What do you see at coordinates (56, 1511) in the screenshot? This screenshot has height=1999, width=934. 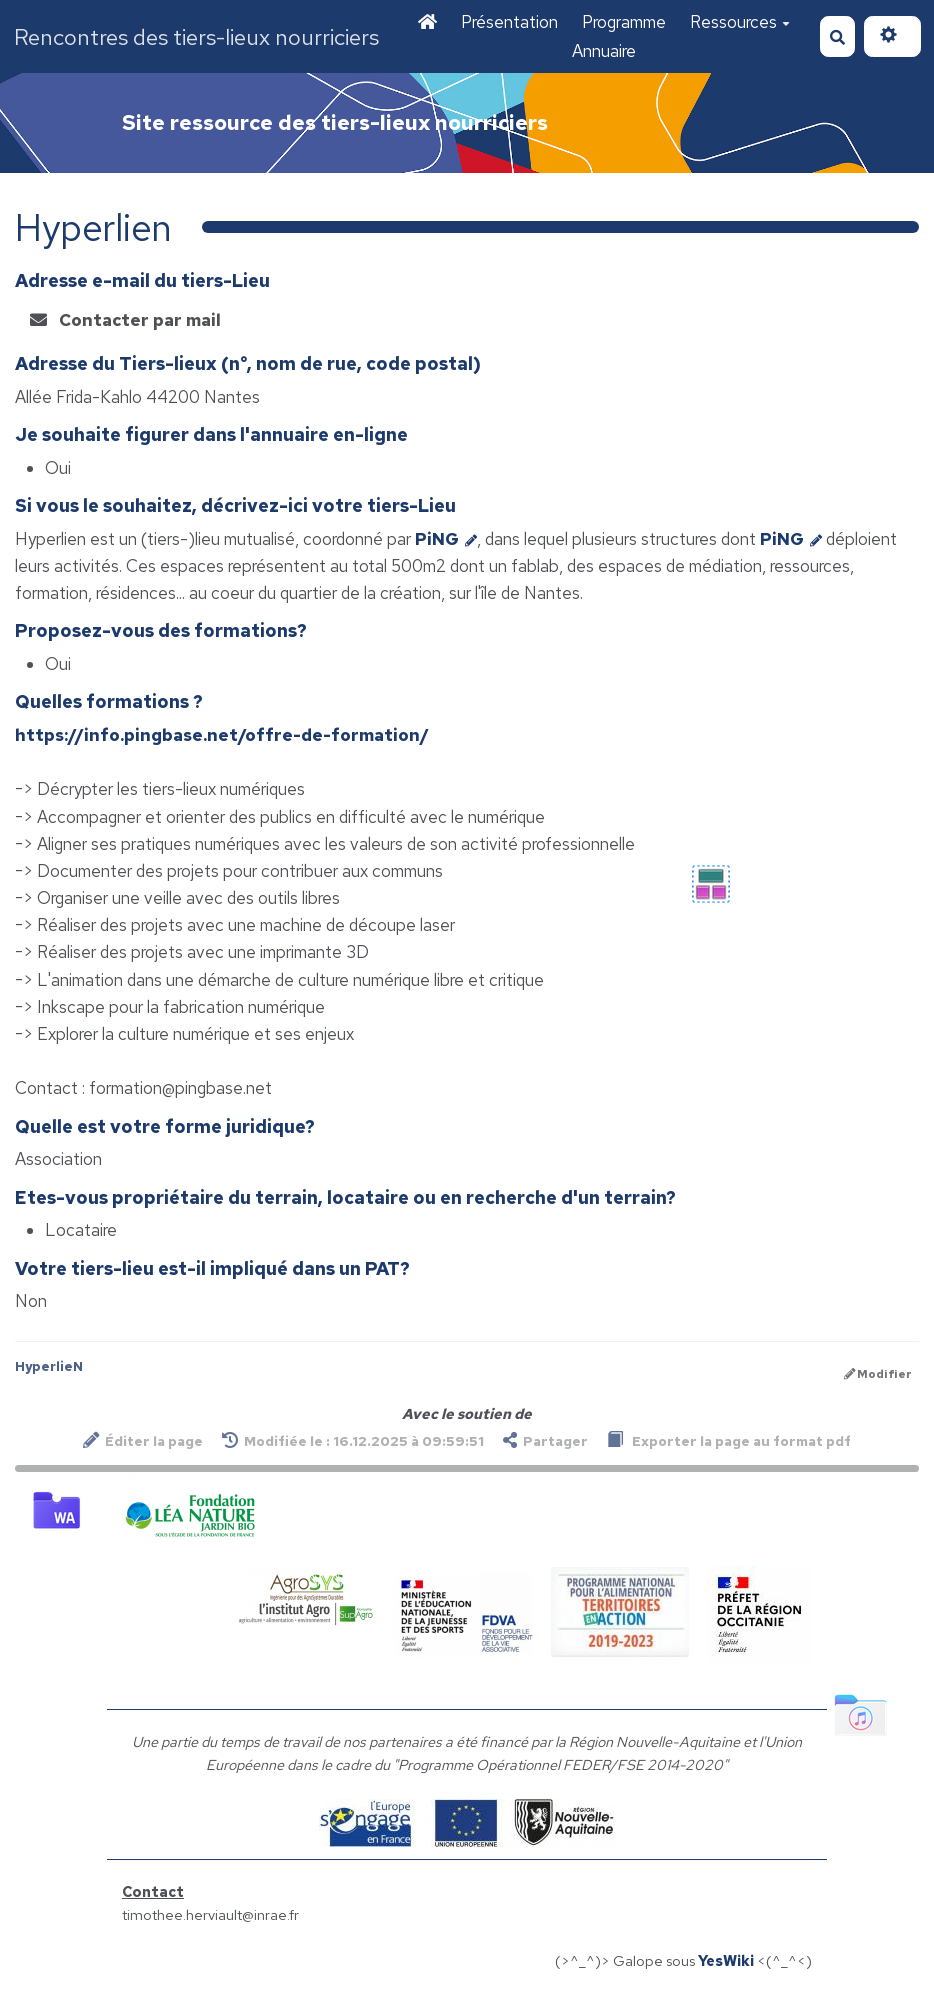 I see `folder containing webassembly project files` at bounding box center [56, 1511].